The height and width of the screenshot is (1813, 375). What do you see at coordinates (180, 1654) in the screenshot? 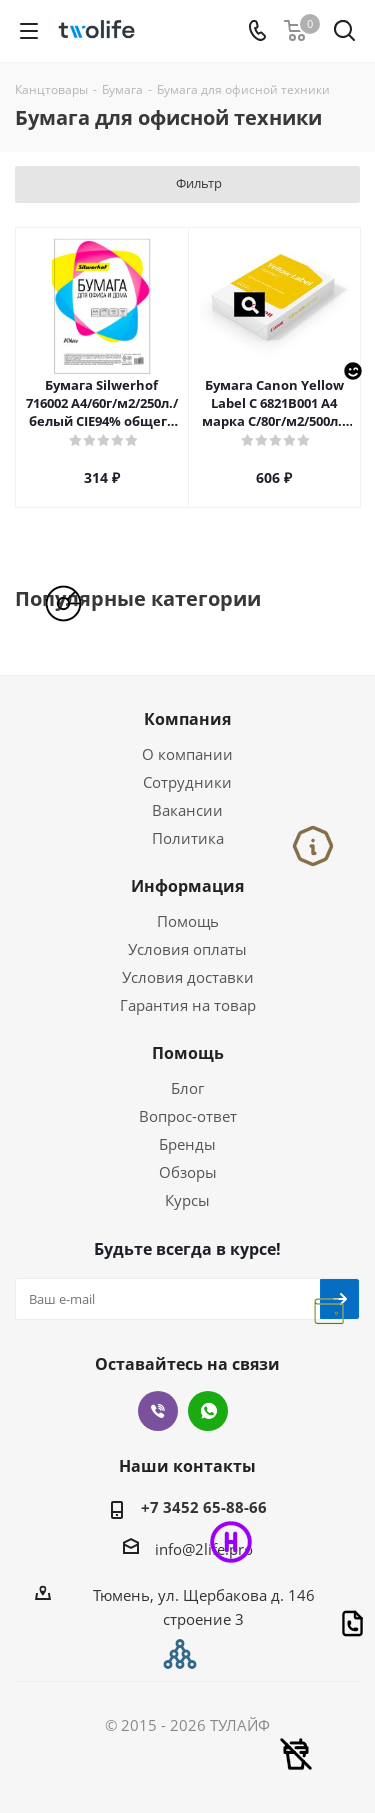
I see `view organizational hierarchy` at bounding box center [180, 1654].